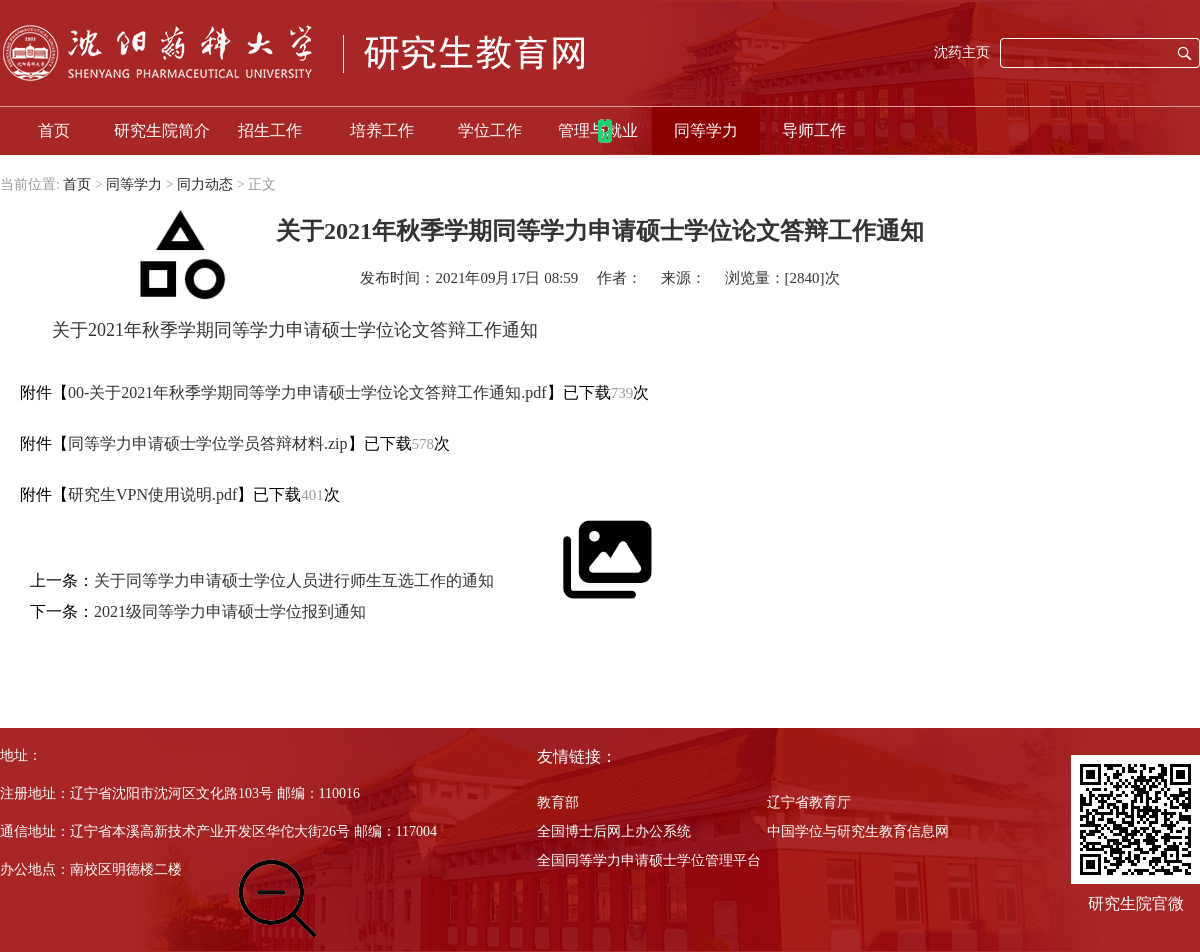 This screenshot has width=1200, height=952. Describe the element at coordinates (277, 898) in the screenshot. I see `zoom out` at that location.